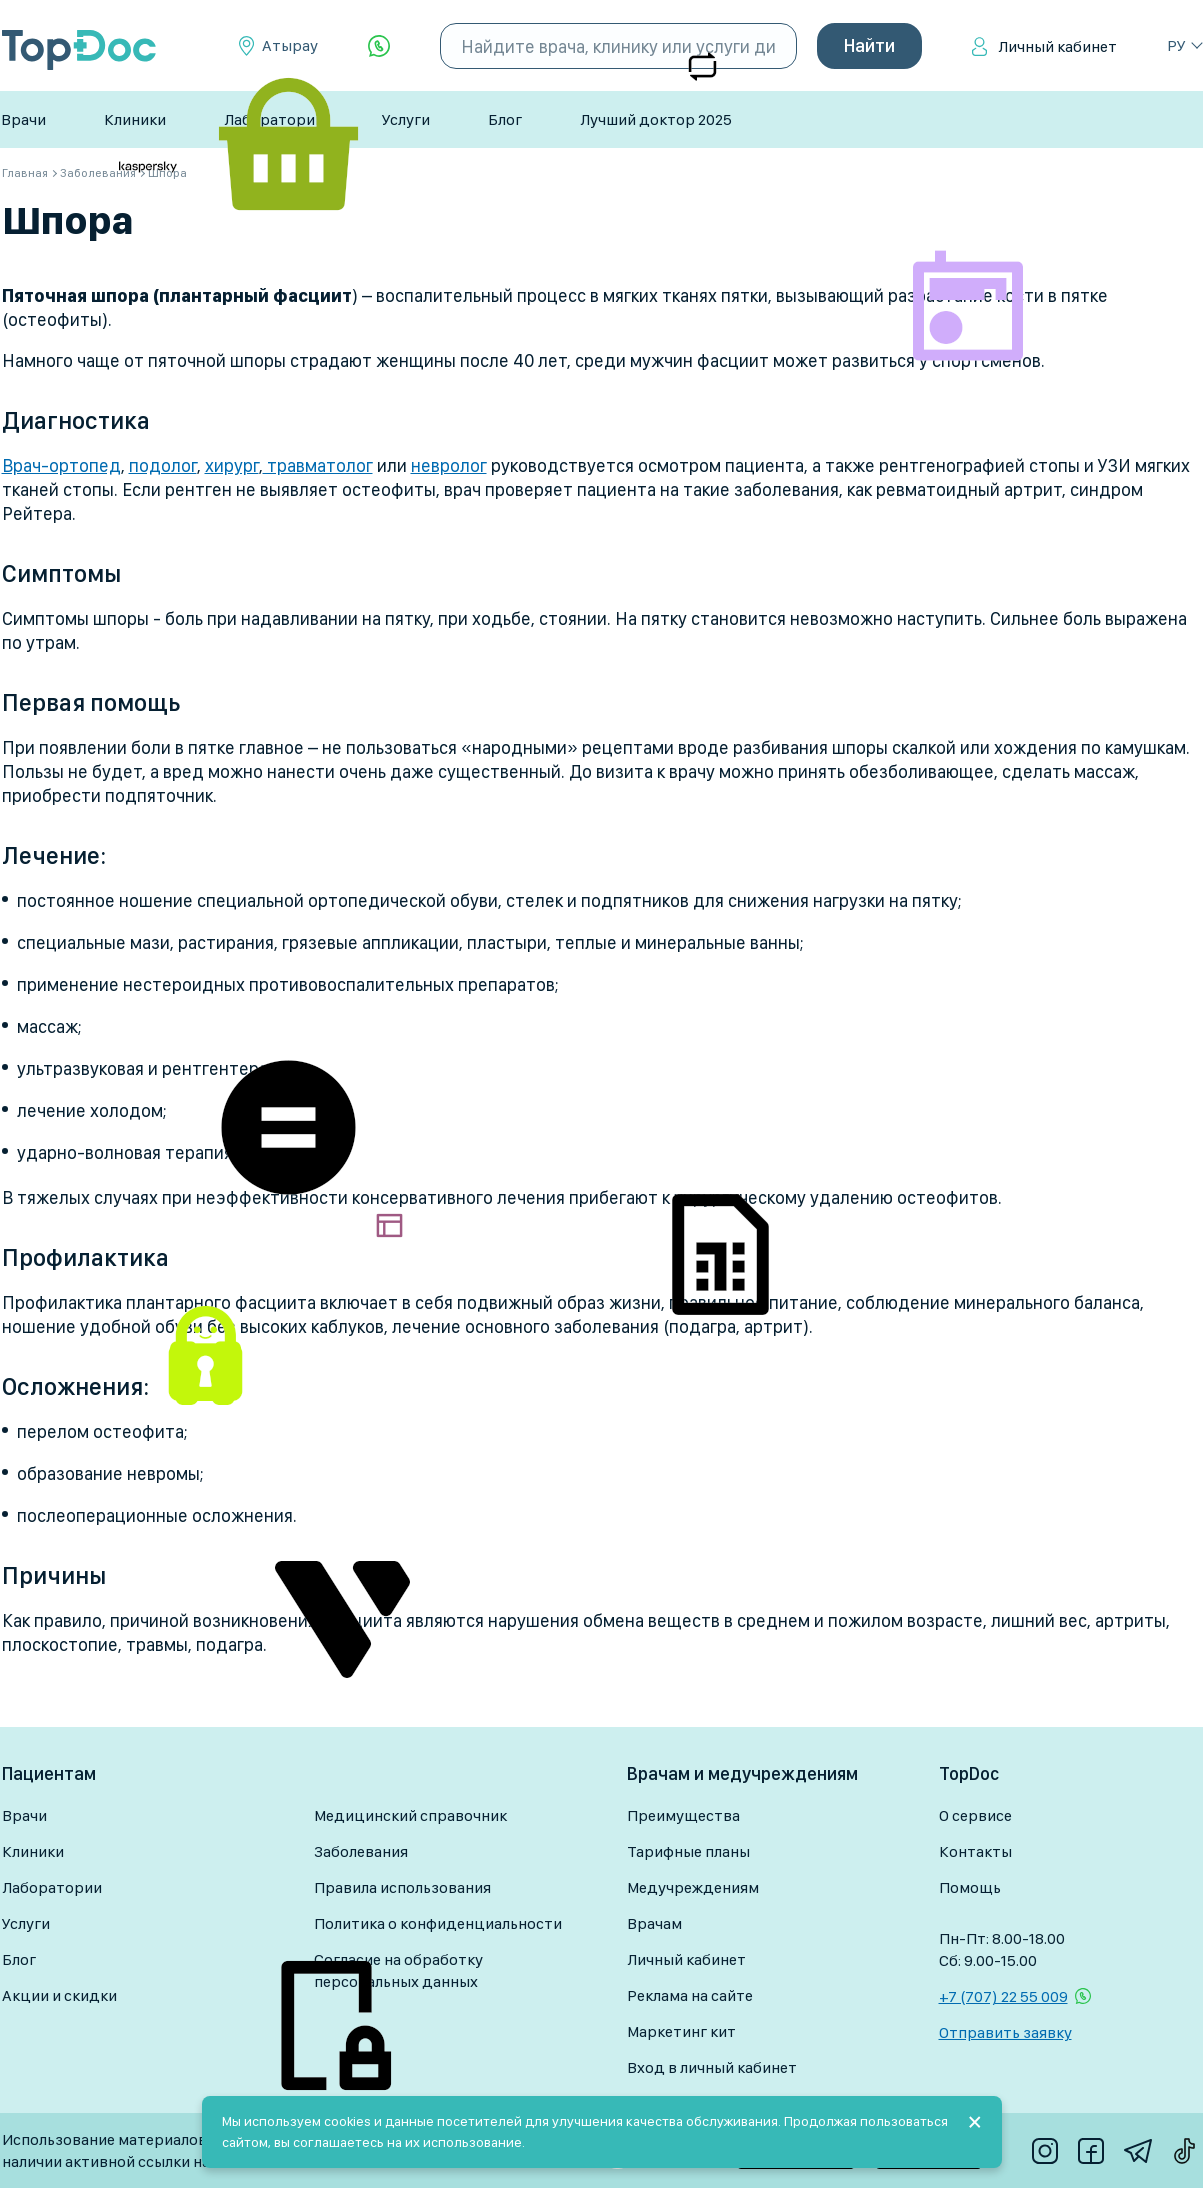 The width and height of the screenshot is (1203, 2188). What do you see at coordinates (720, 1254) in the screenshot?
I see `view sim card information` at bounding box center [720, 1254].